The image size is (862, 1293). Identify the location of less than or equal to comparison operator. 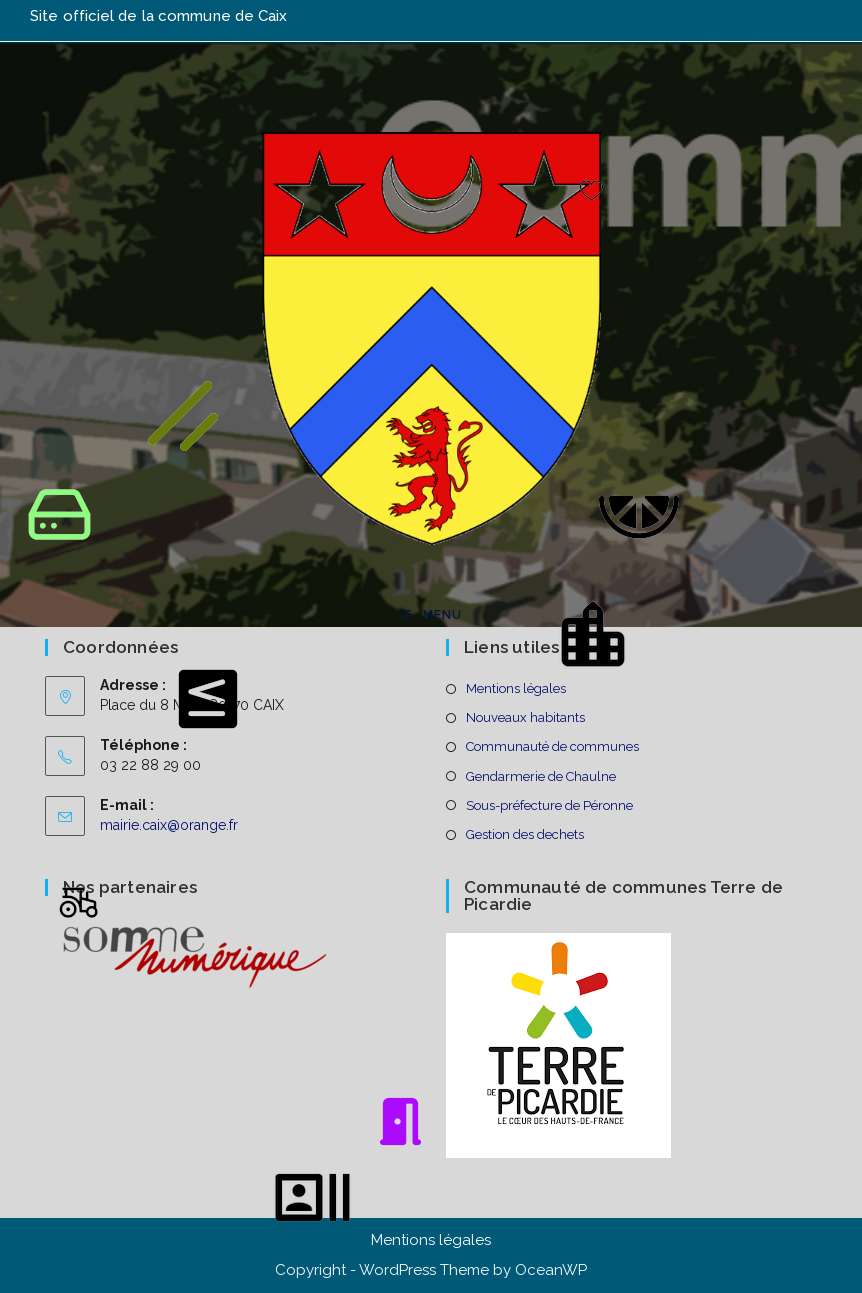
(208, 699).